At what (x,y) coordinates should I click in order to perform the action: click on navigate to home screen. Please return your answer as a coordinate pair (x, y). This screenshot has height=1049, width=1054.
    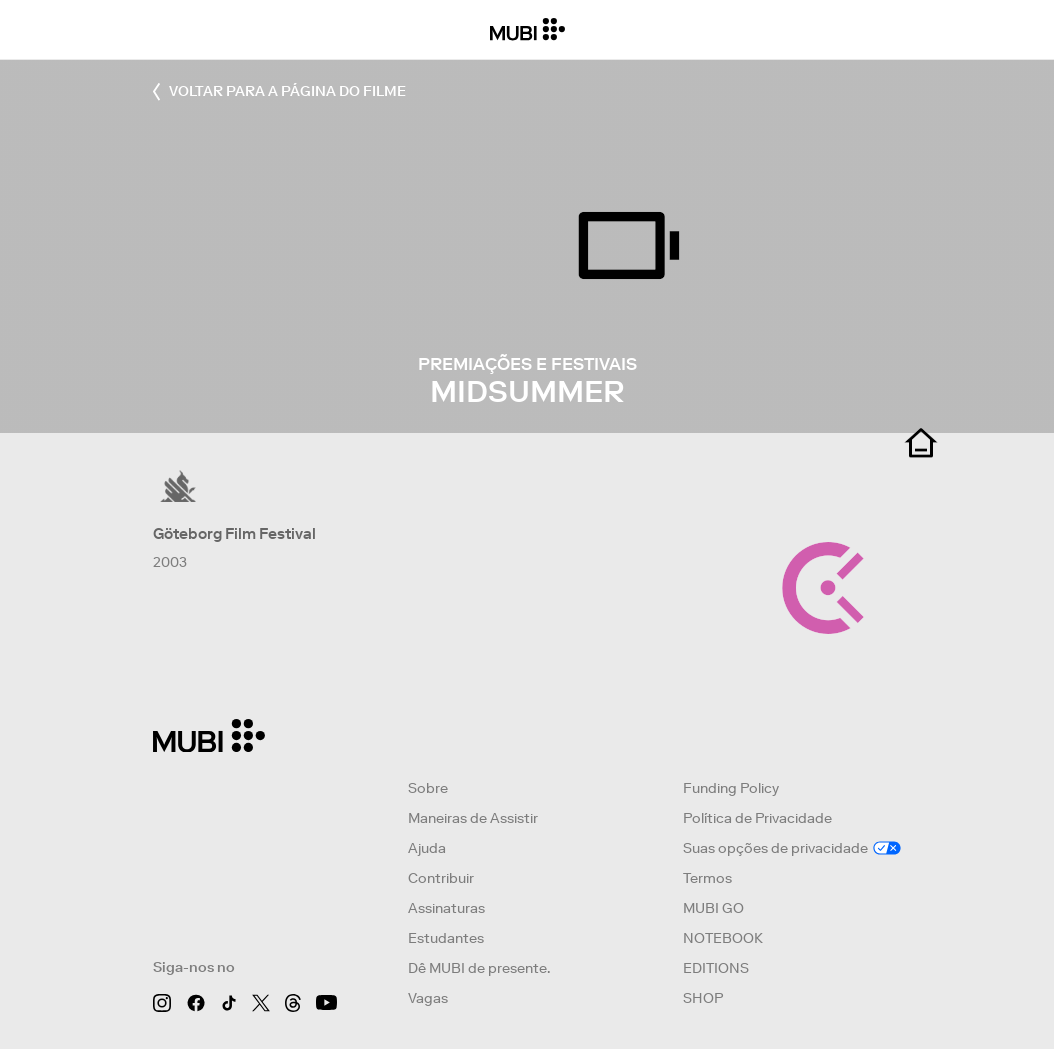
    Looking at the image, I should click on (921, 444).